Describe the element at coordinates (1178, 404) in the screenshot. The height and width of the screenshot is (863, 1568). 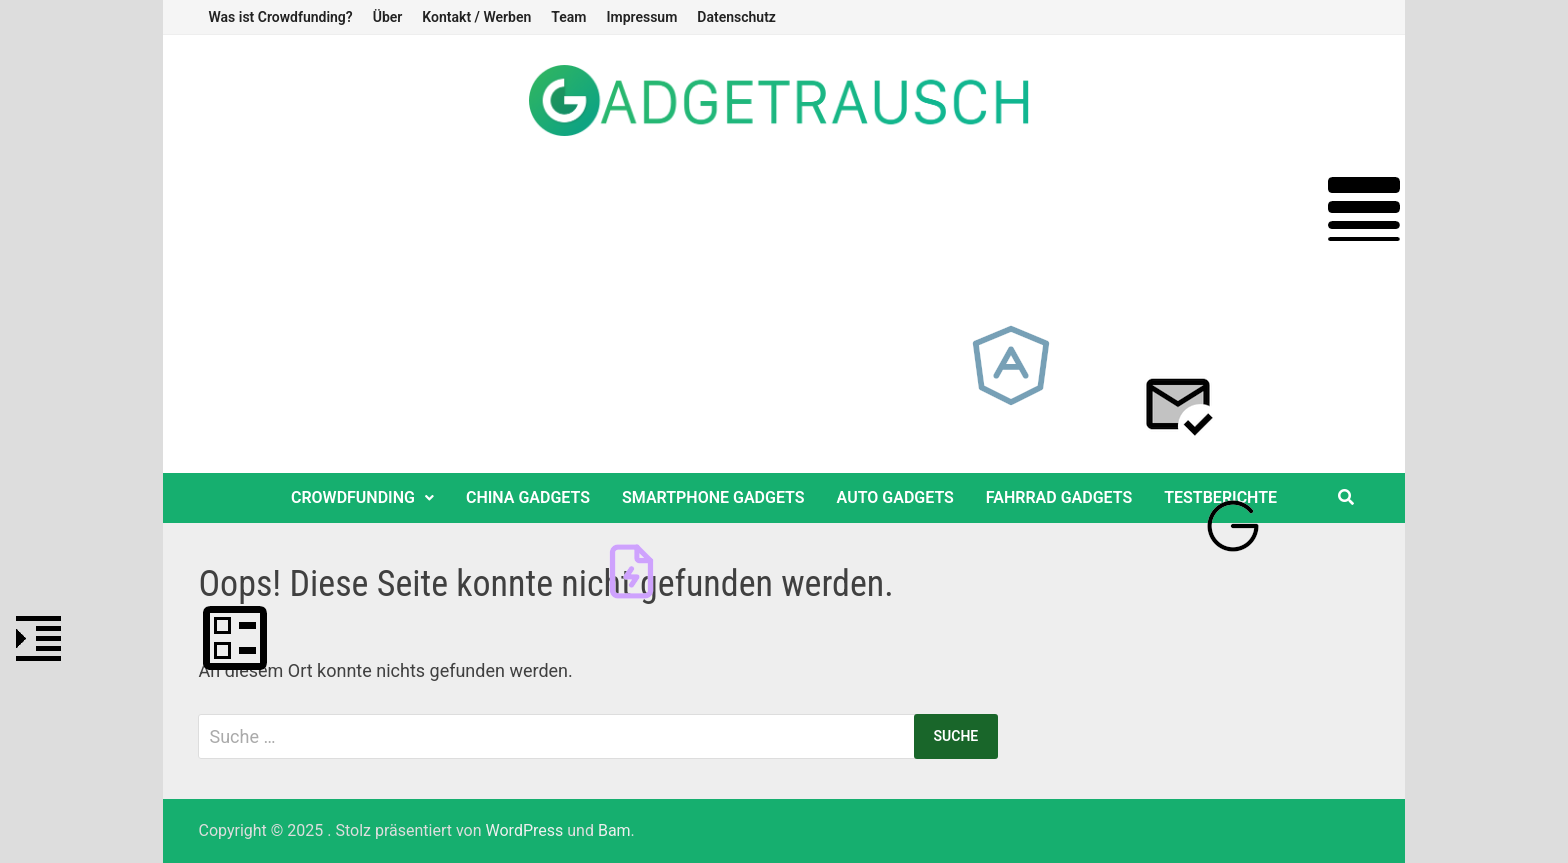
I see `mark email as read` at that location.